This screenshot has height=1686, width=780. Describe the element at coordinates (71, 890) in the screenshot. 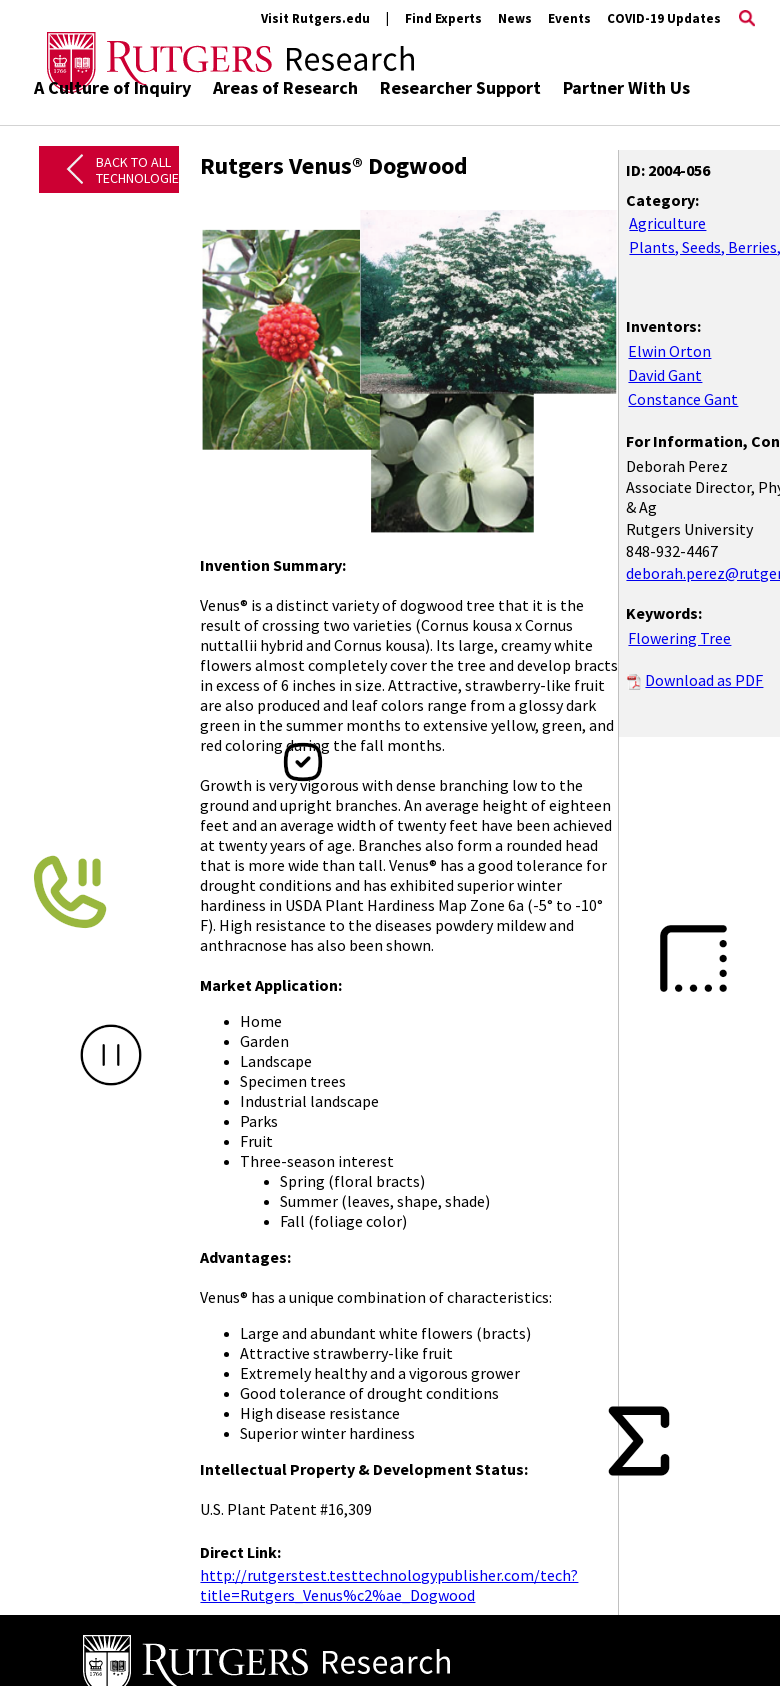

I see `put current call on hold` at that location.